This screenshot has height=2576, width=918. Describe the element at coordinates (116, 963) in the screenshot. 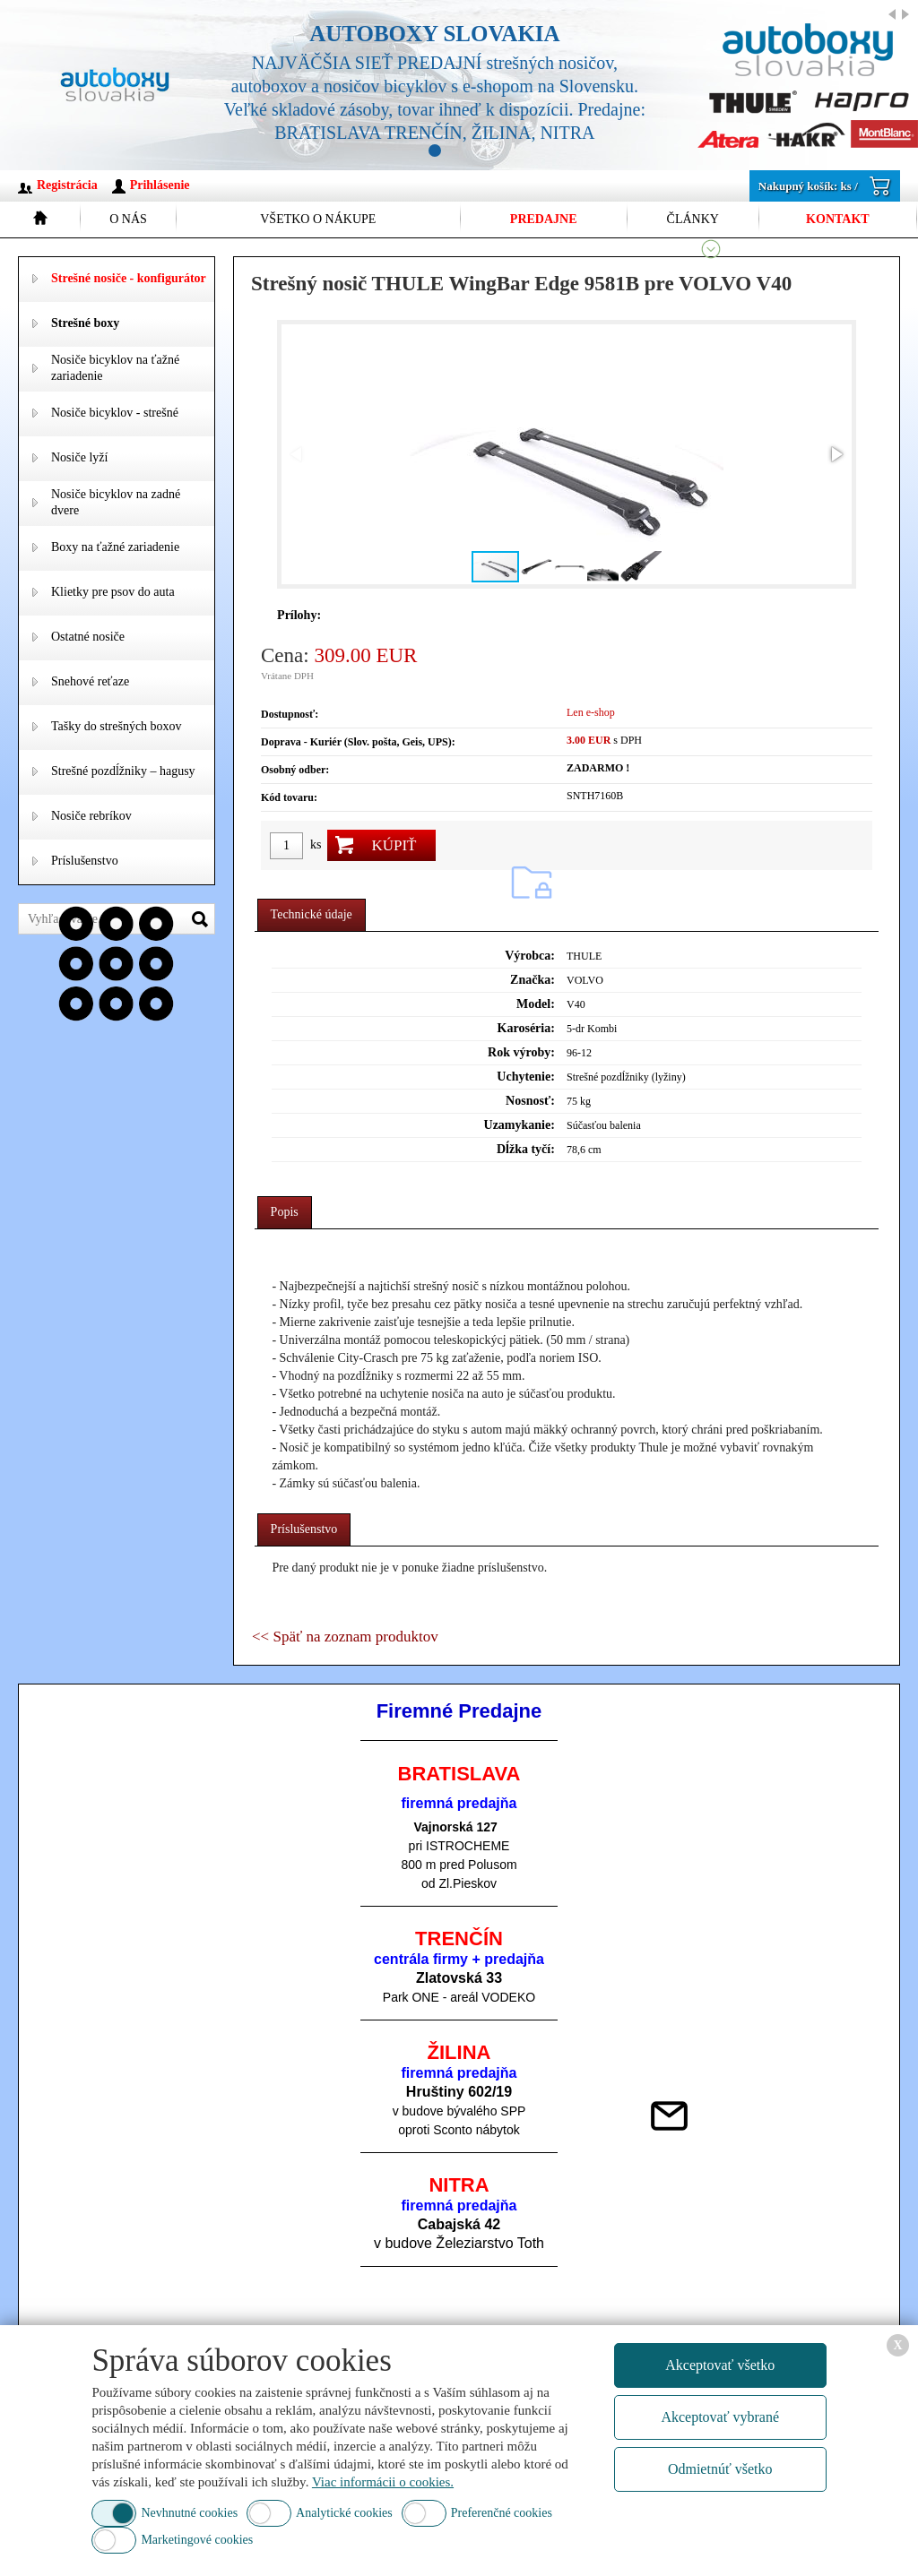

I see `open the dial pad` at that location.